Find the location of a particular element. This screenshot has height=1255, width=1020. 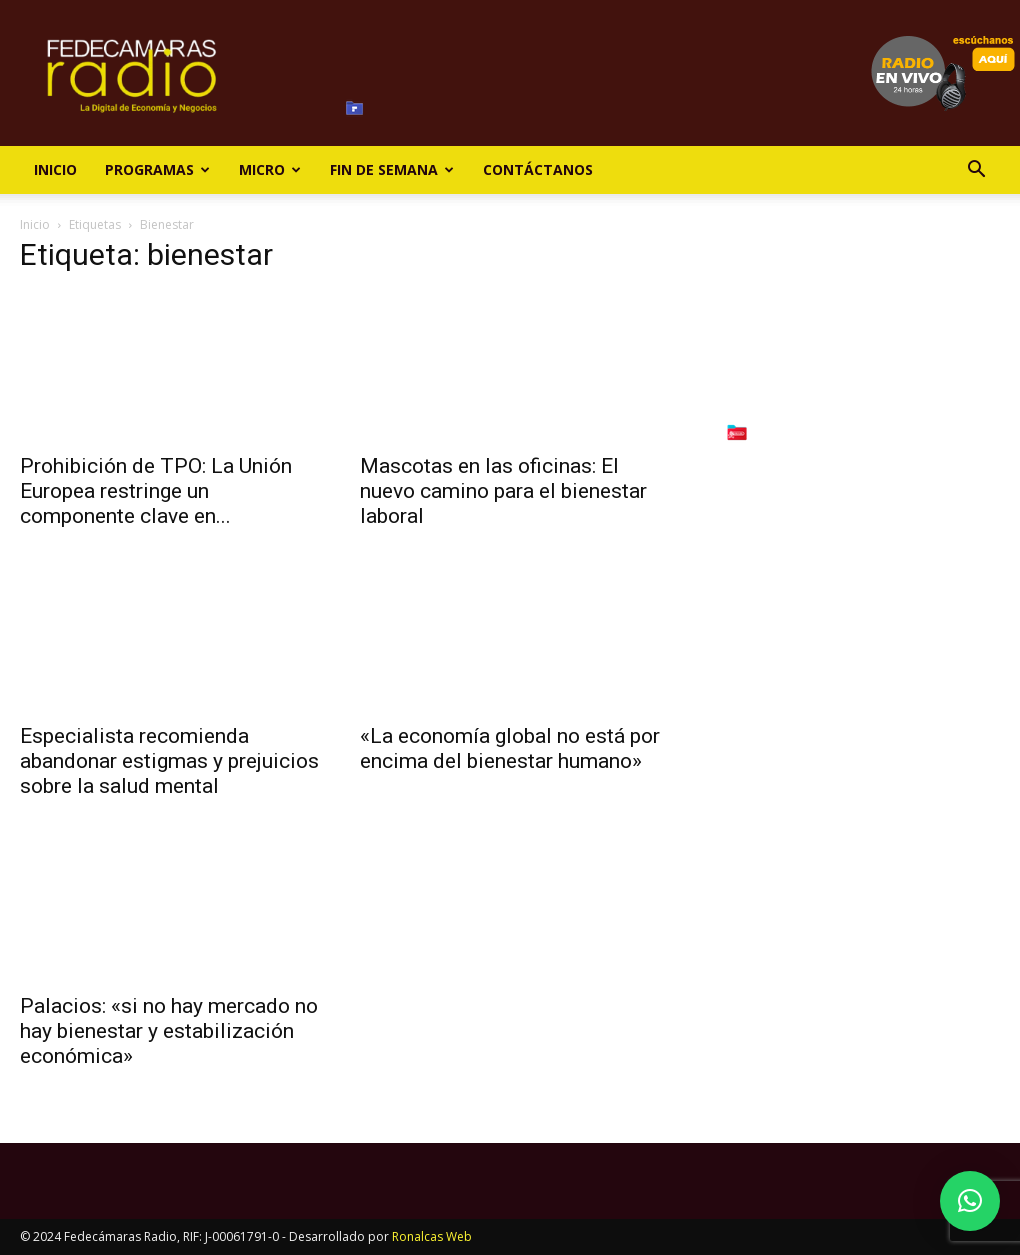

open wondershare pdfelement documents folder is located at coordinates (354, 108).